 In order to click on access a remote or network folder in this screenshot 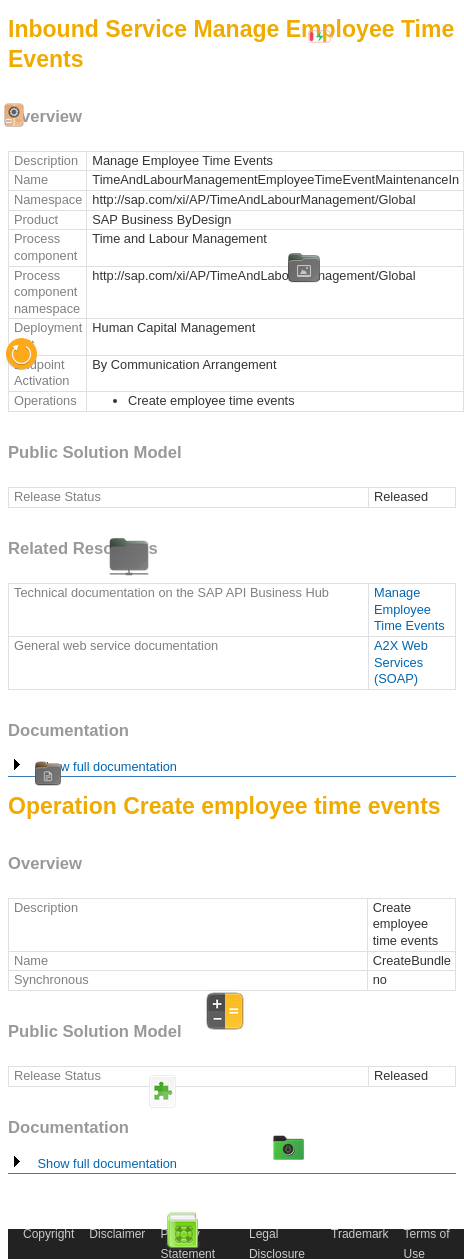, I will do `click(129, 556)`.